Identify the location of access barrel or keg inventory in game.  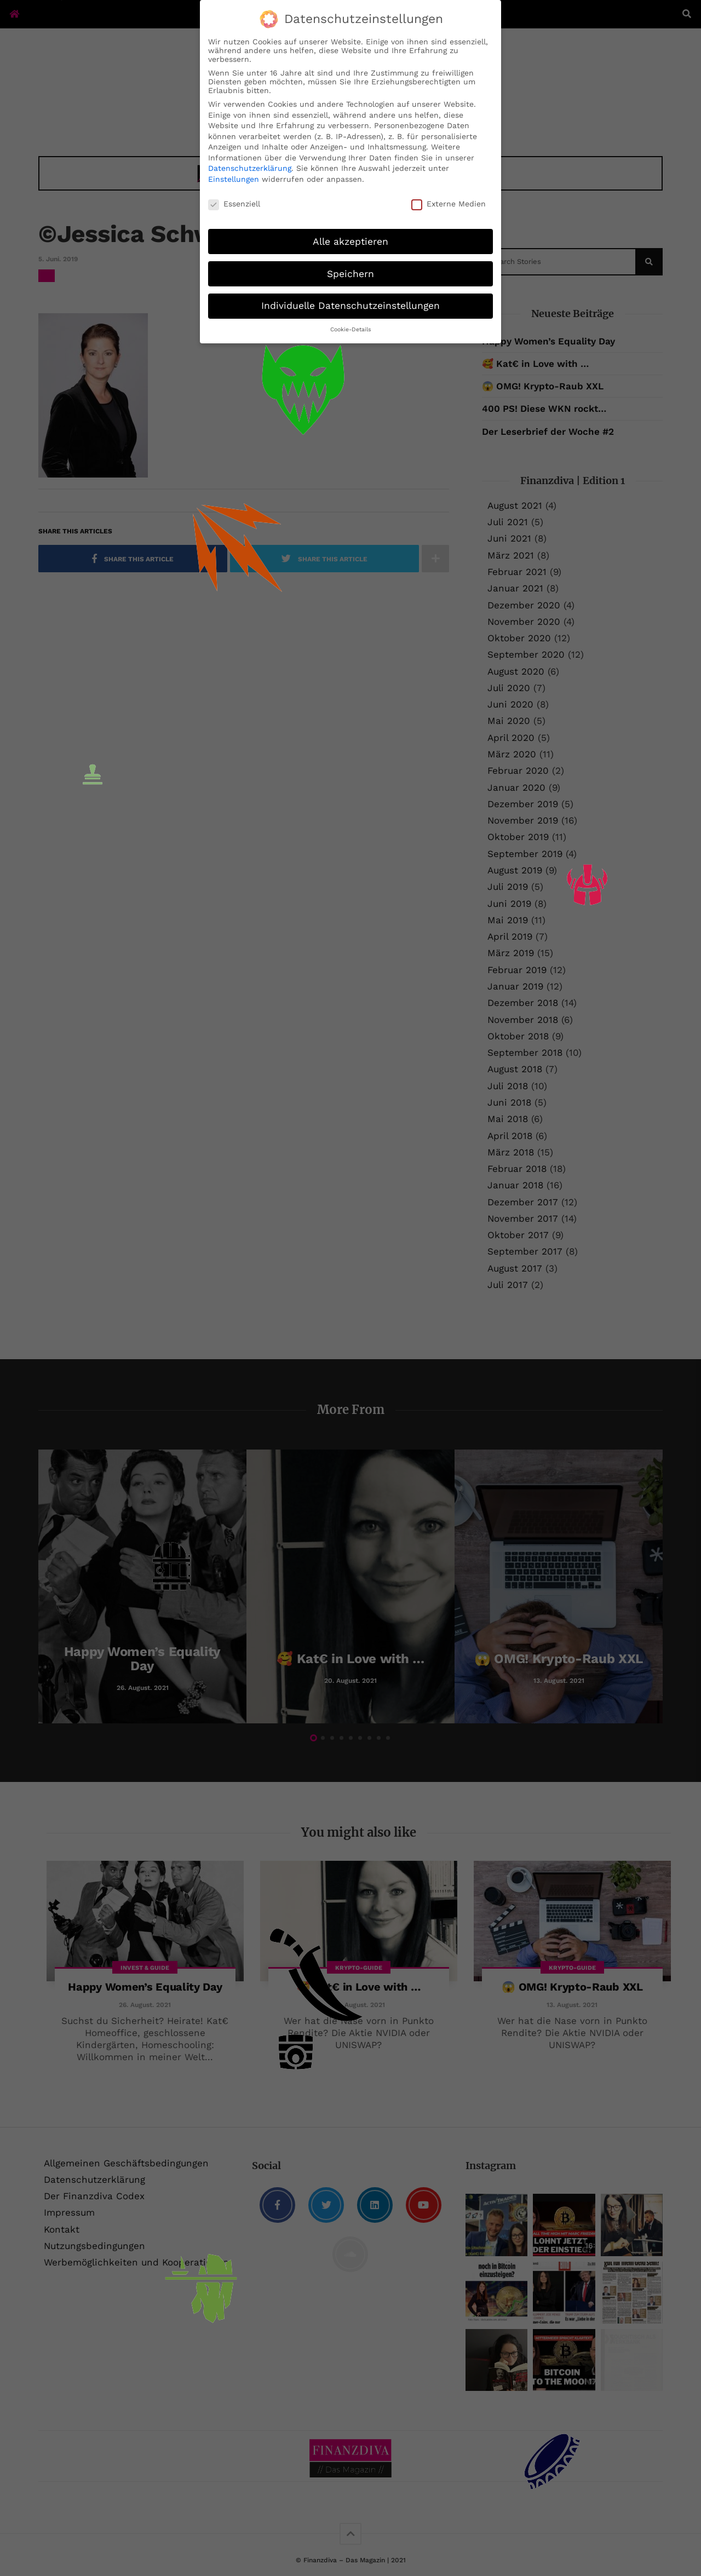
(296, 2052).